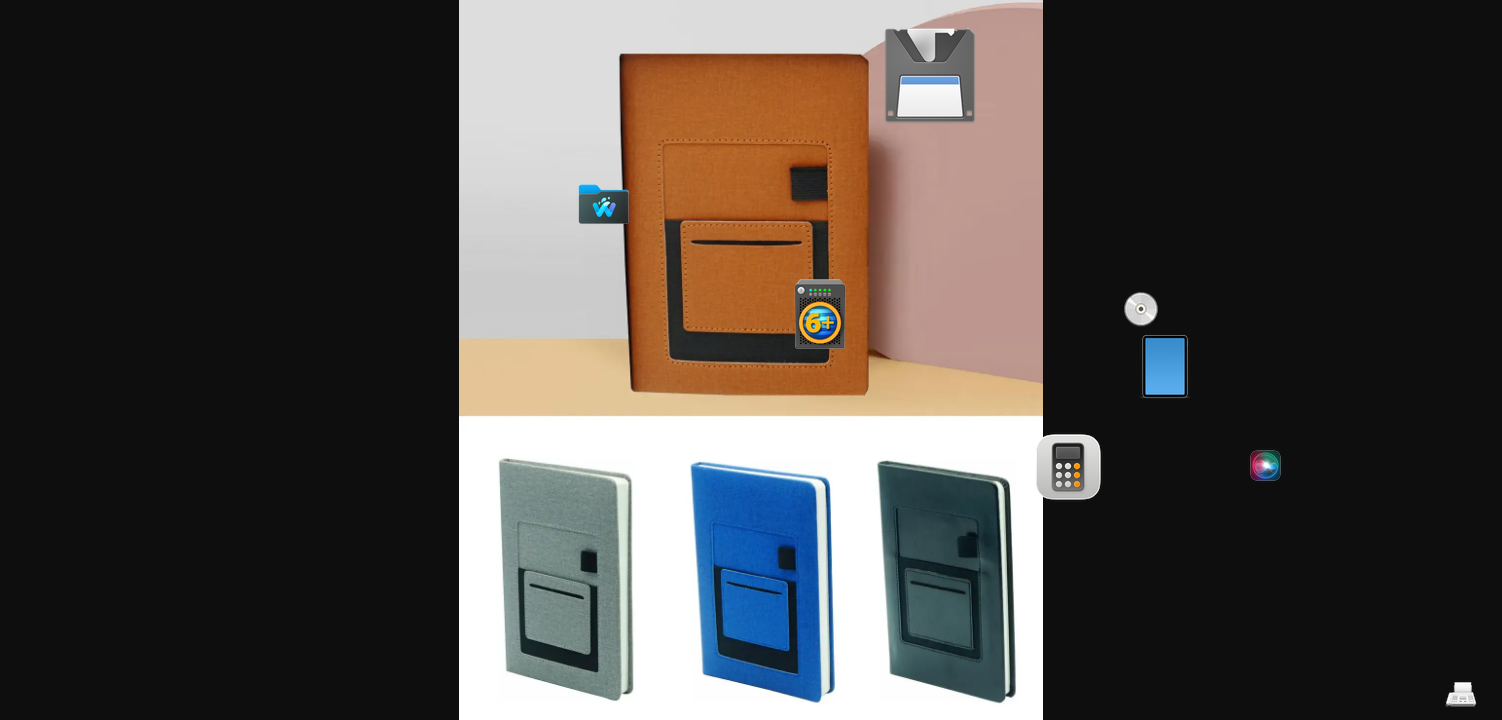 This screenshot has height=720, width=1502. Describe the element at coordinates (603, 205) in the screenshot. I see `open waterfox browser files folder` at that location.